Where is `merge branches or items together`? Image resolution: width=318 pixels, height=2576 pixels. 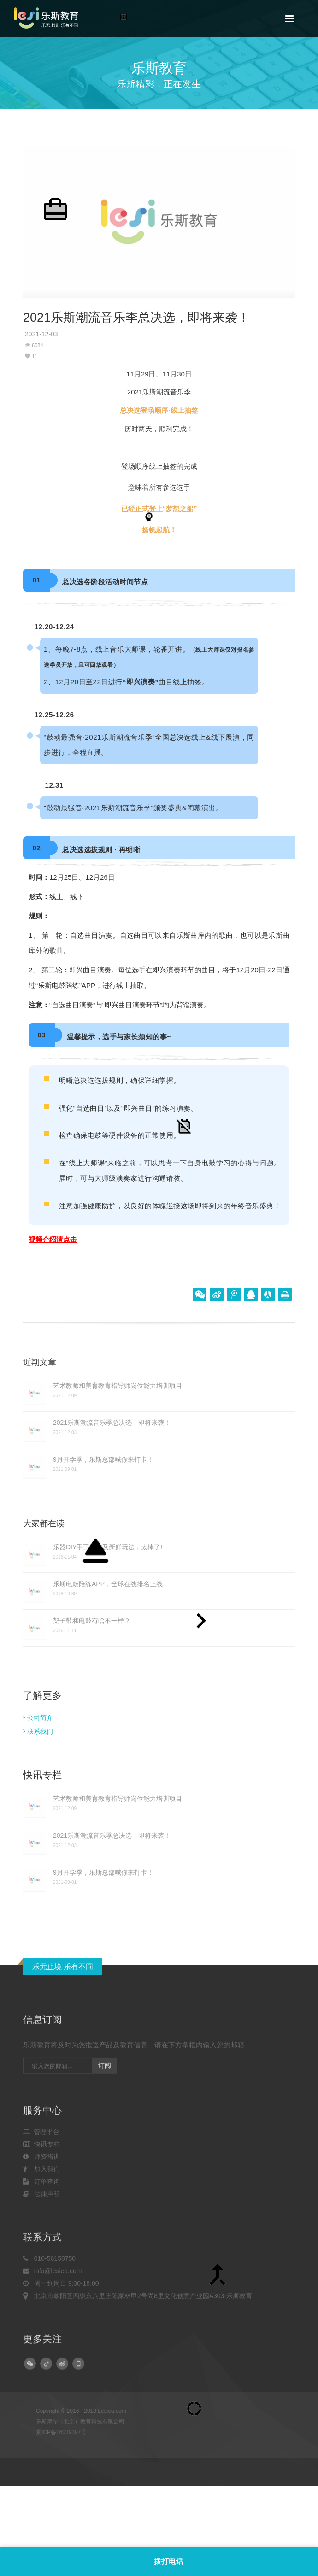 merge branches or items together is located at coordinates (218, 2275).